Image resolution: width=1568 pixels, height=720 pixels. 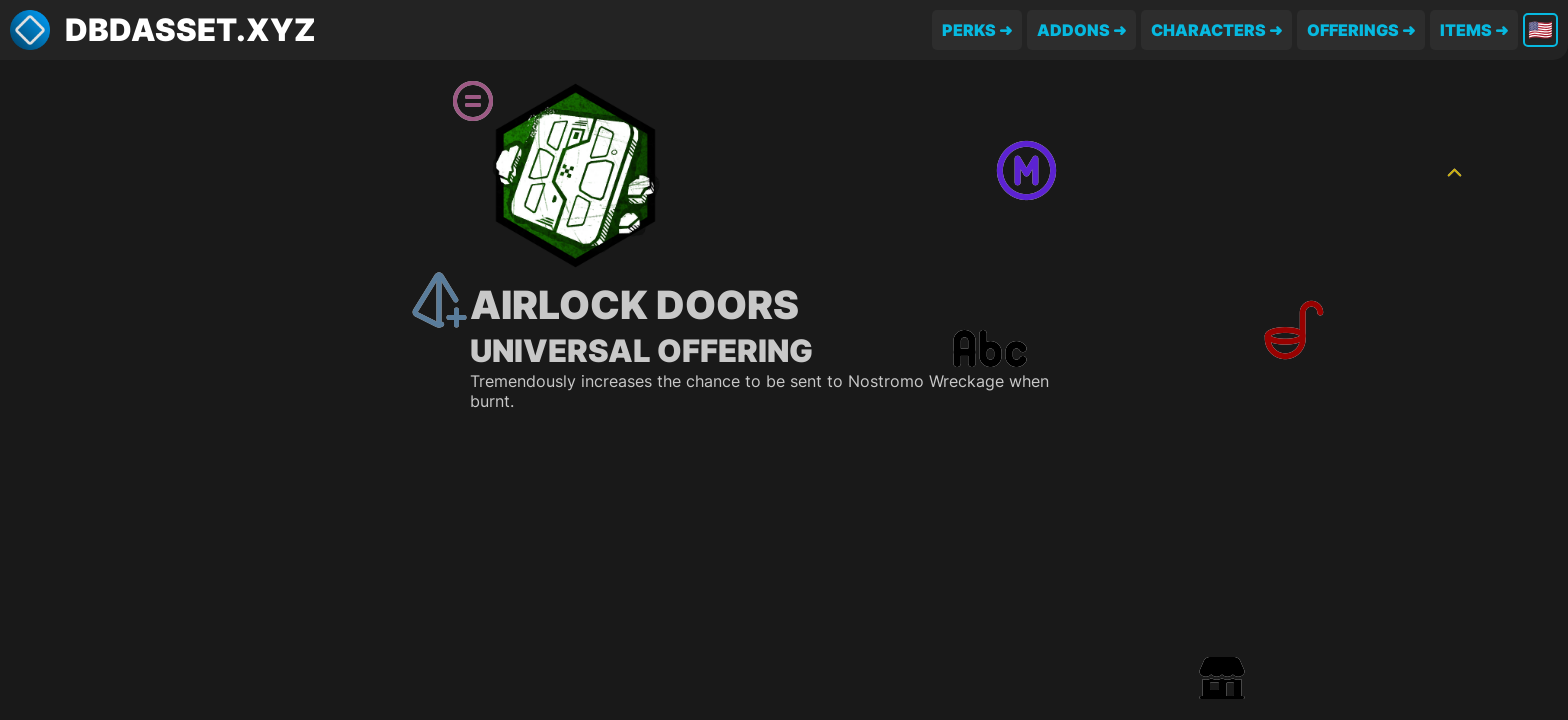 I want to click on access cooking or recipe features, so click(x=1294, y=330).